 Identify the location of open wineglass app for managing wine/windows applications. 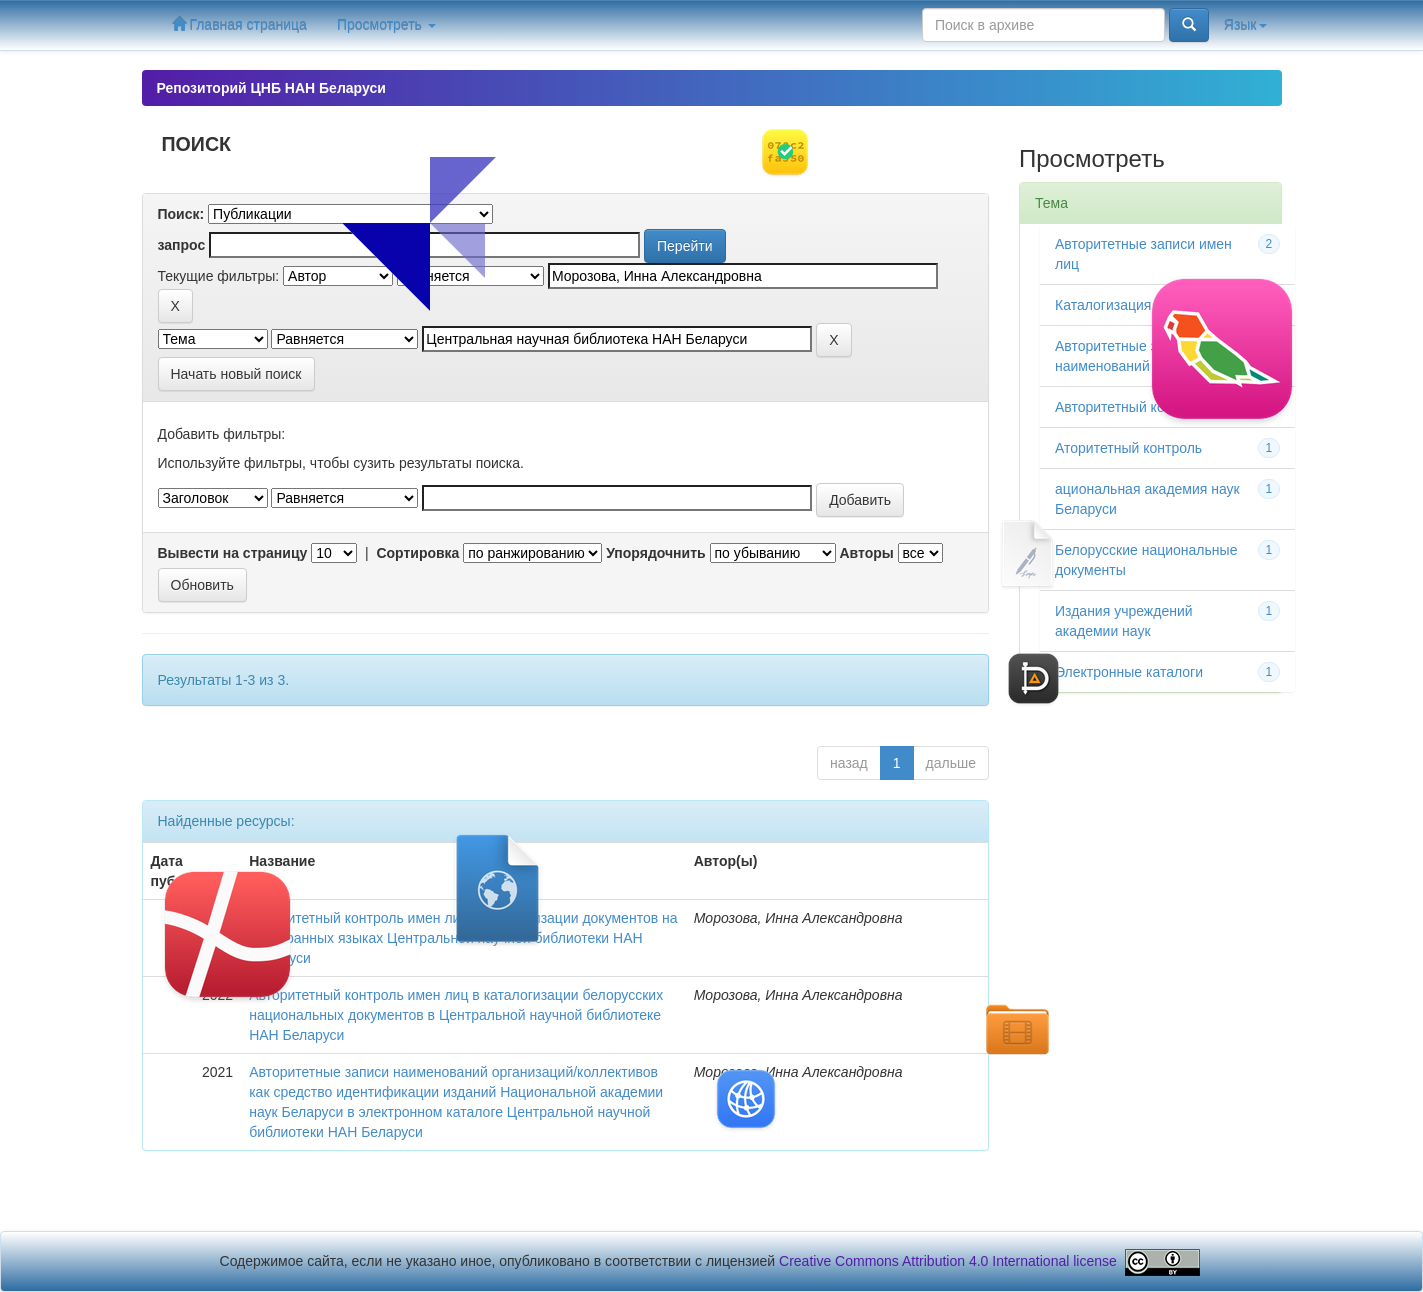
(227, 934).